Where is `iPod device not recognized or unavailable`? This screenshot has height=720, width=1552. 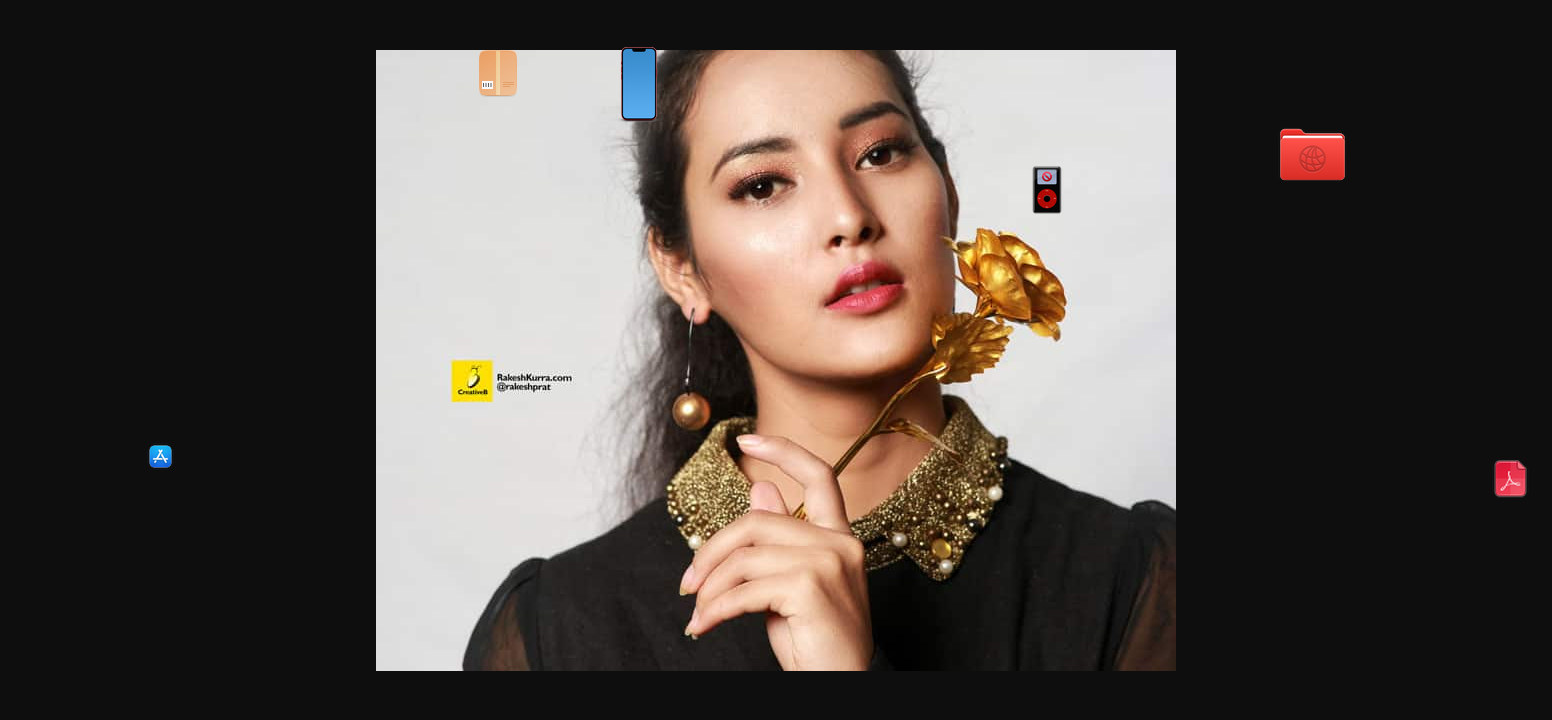
iPod device not recognized or unavailable is located at coordinates (1047, 190).